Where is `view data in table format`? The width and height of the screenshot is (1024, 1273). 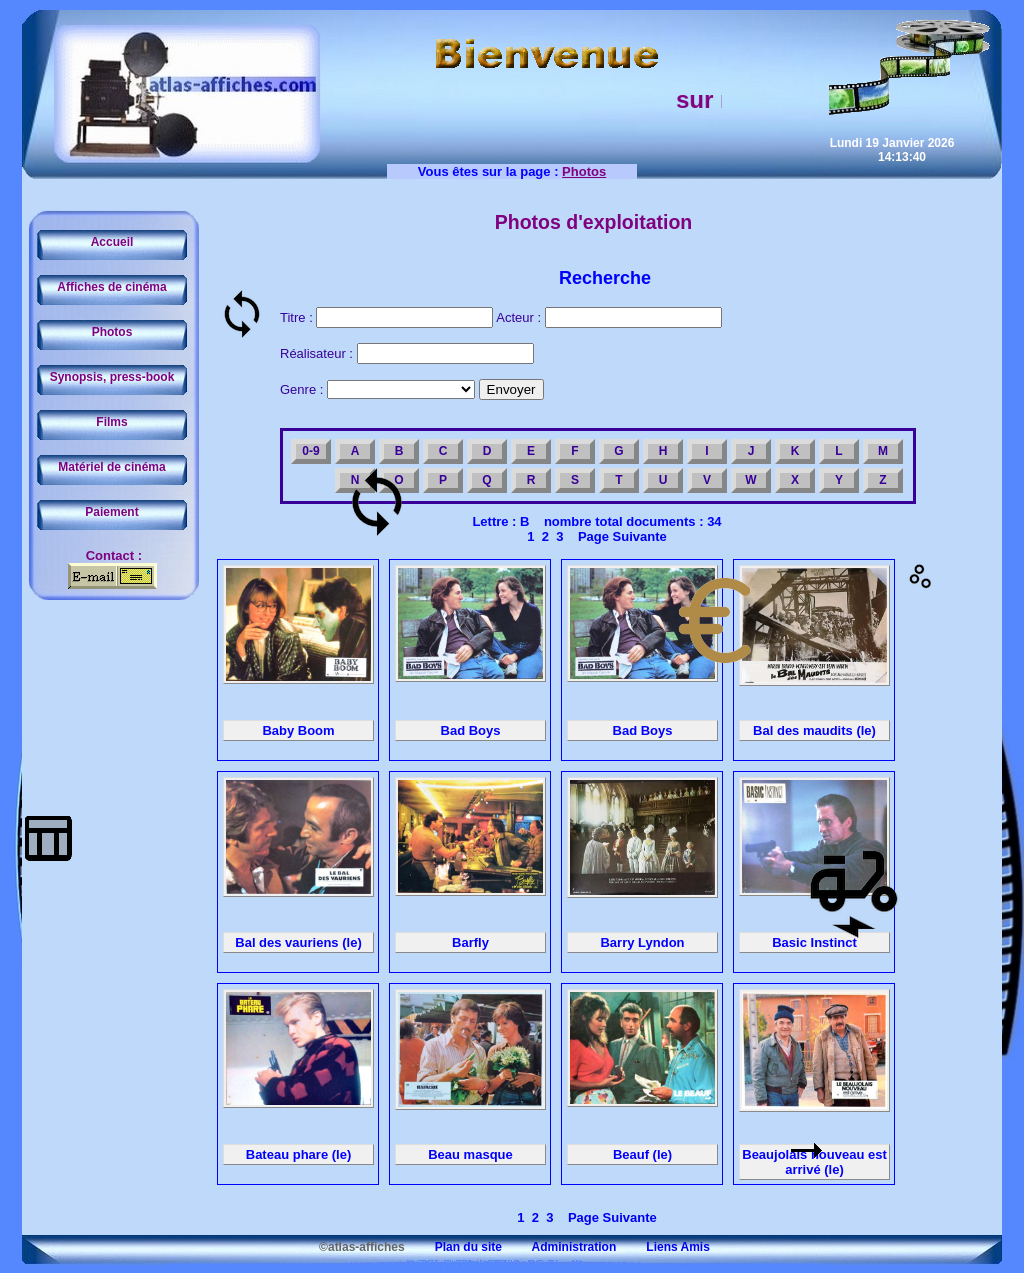
view data in table format is located at coordinates (47, 838).